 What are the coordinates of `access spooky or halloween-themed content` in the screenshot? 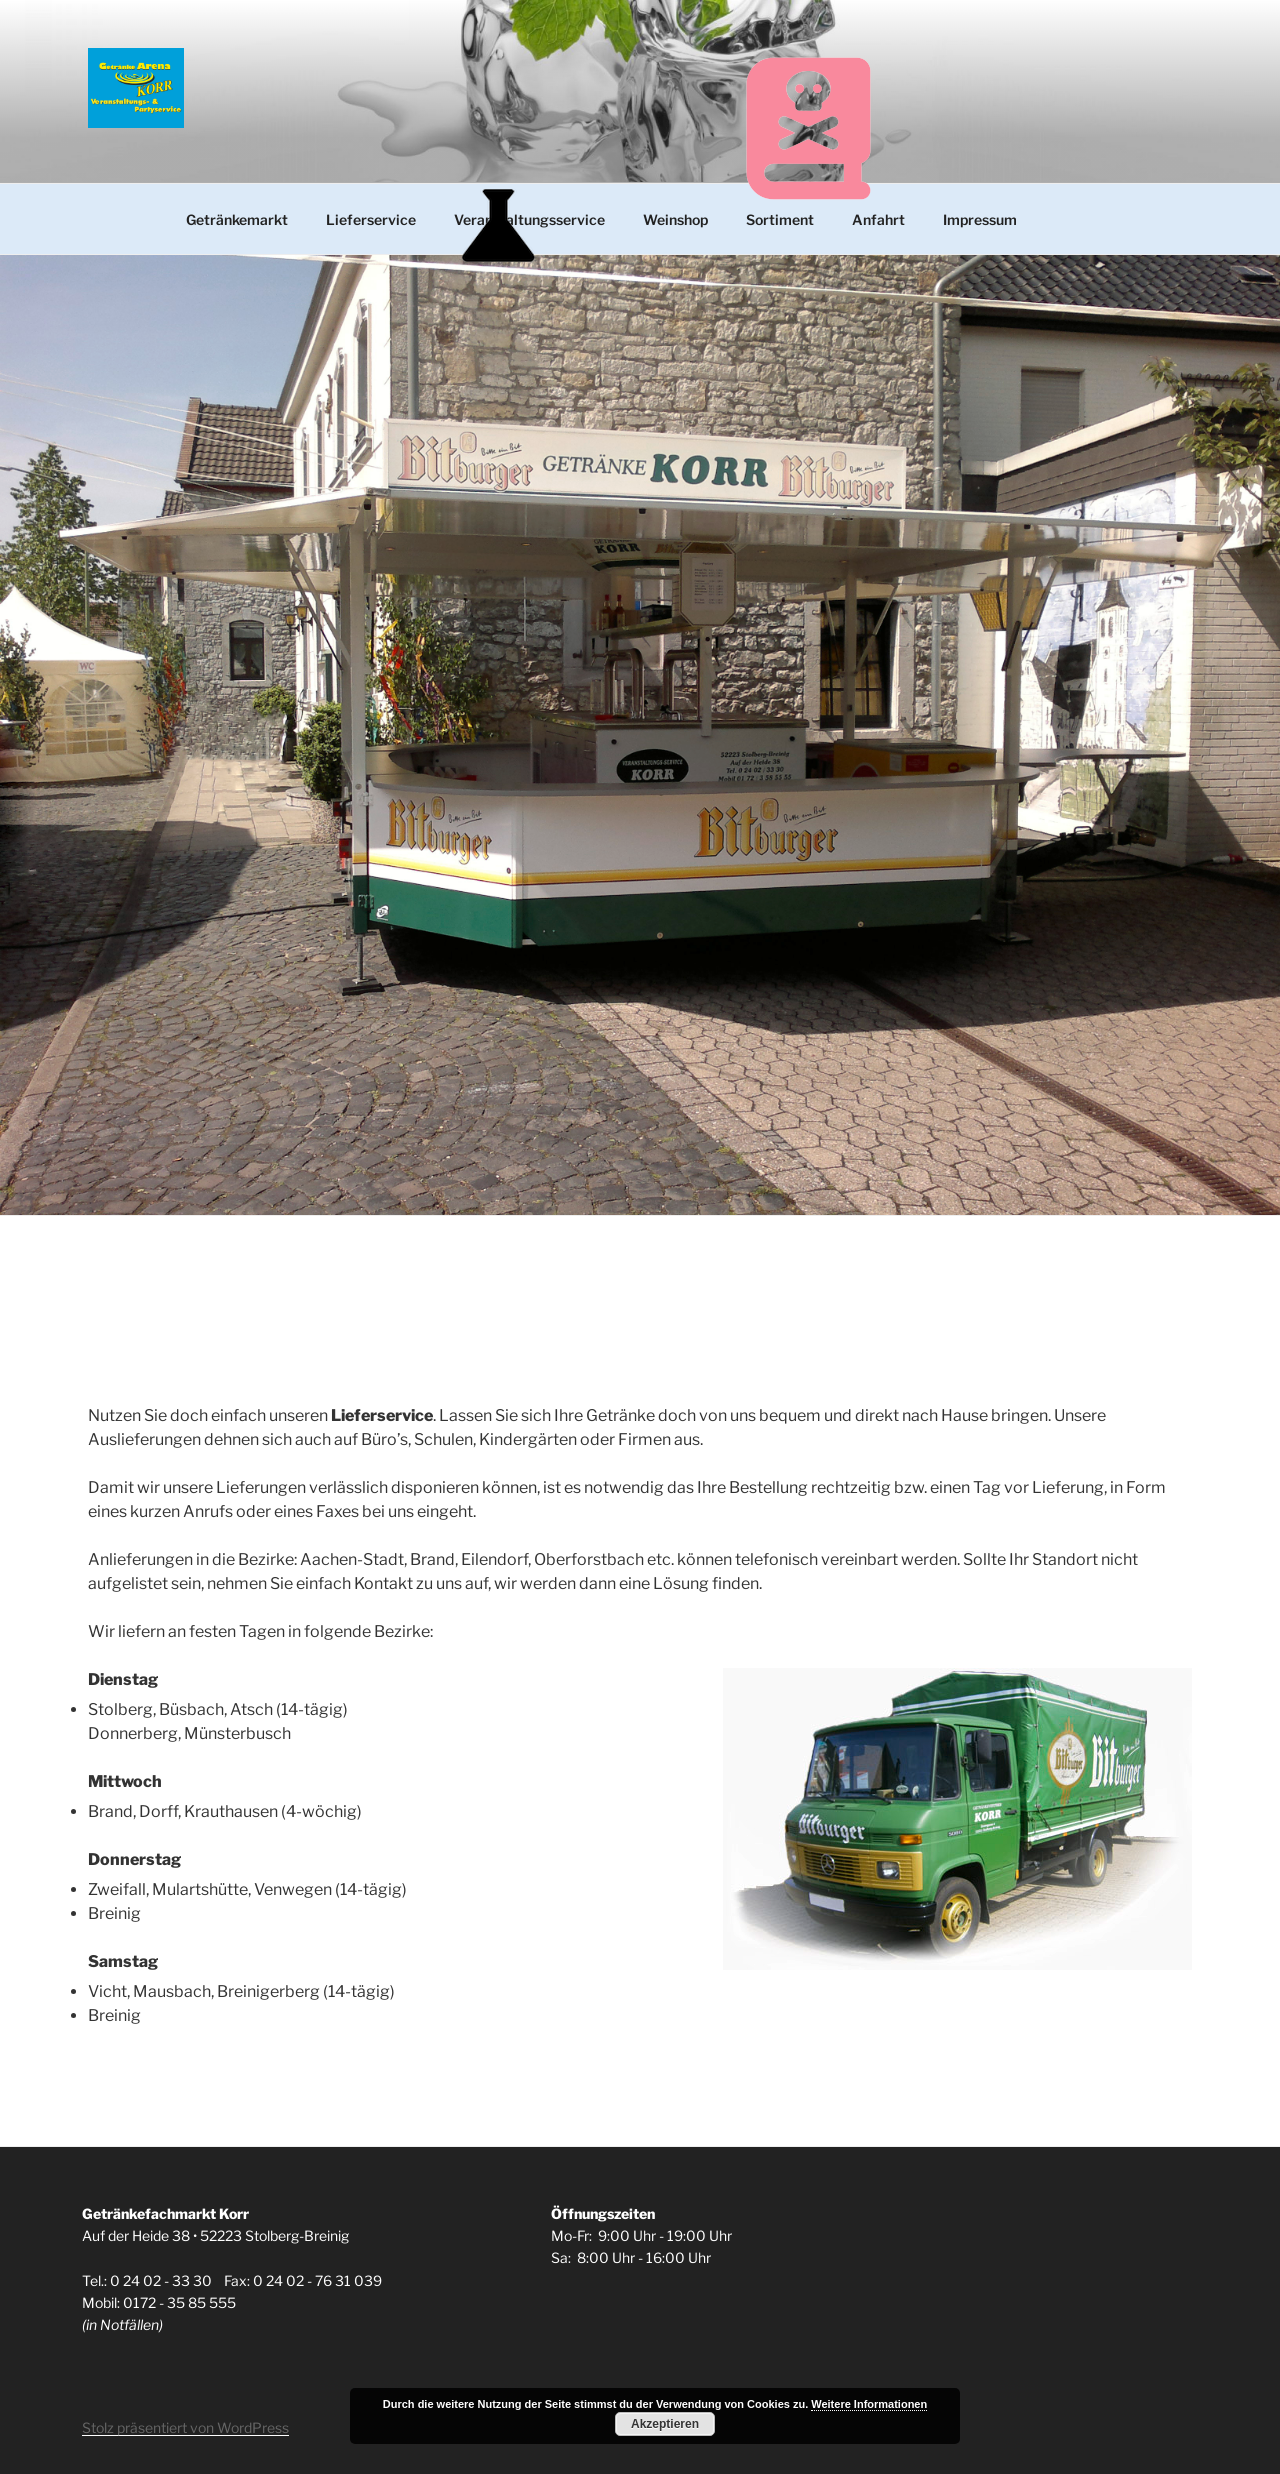 It's located at (808, 128).